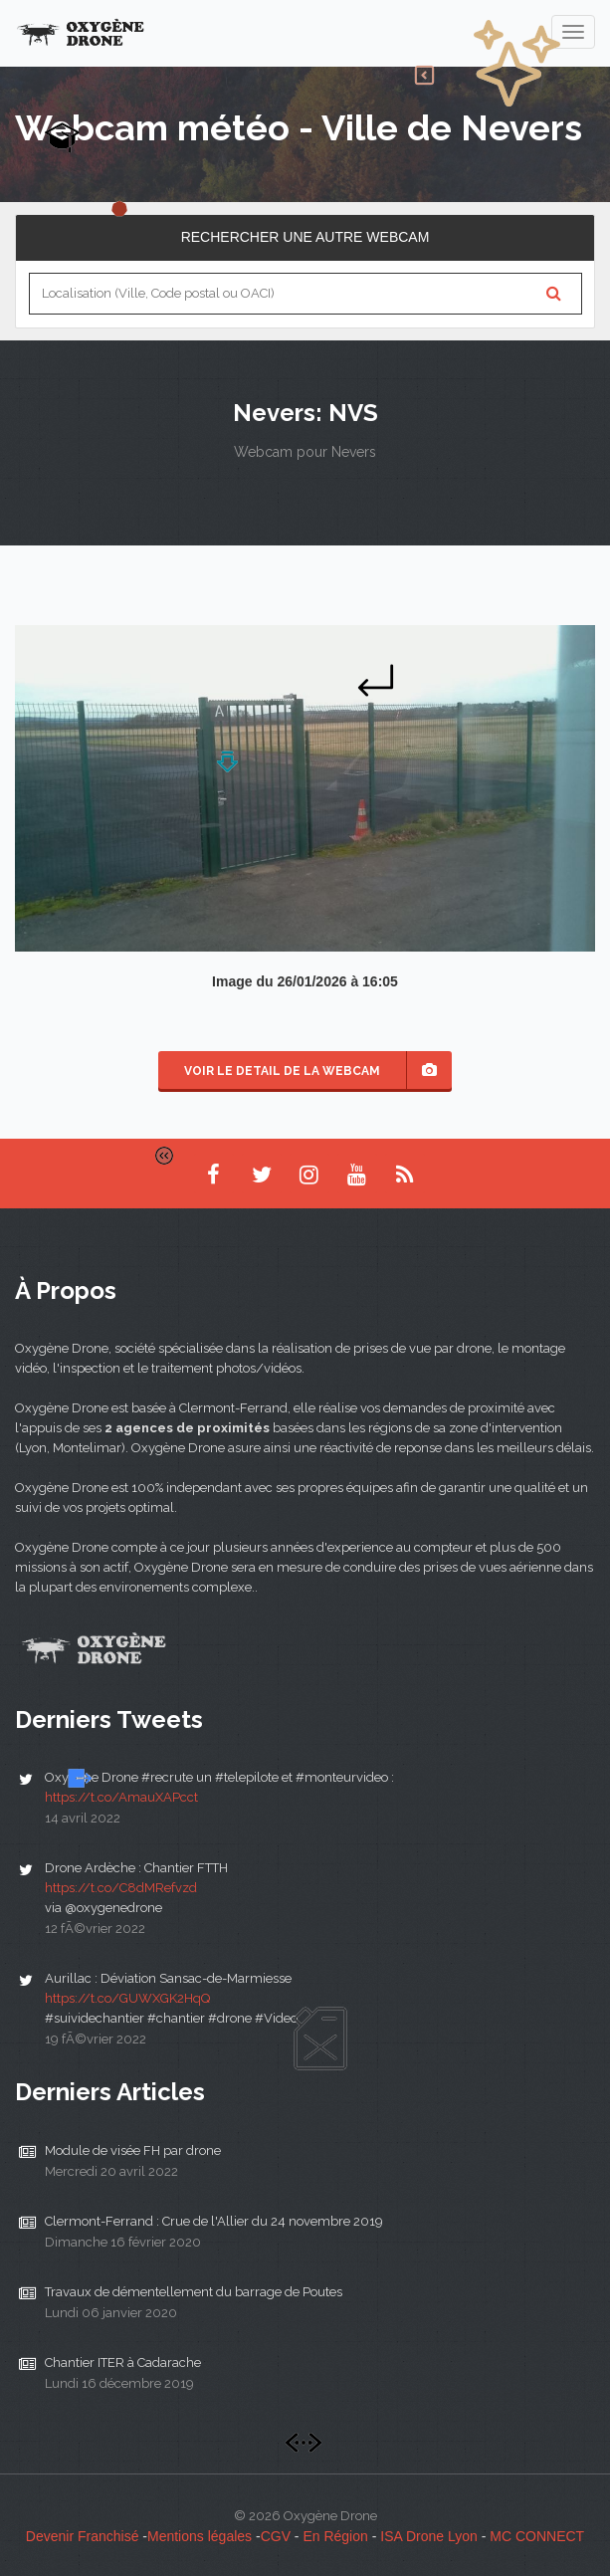  What do you see at coordinates (424, 75) in the screenshot?
I see `navigate to the previous page or screen` at bounding box center [424, 75].